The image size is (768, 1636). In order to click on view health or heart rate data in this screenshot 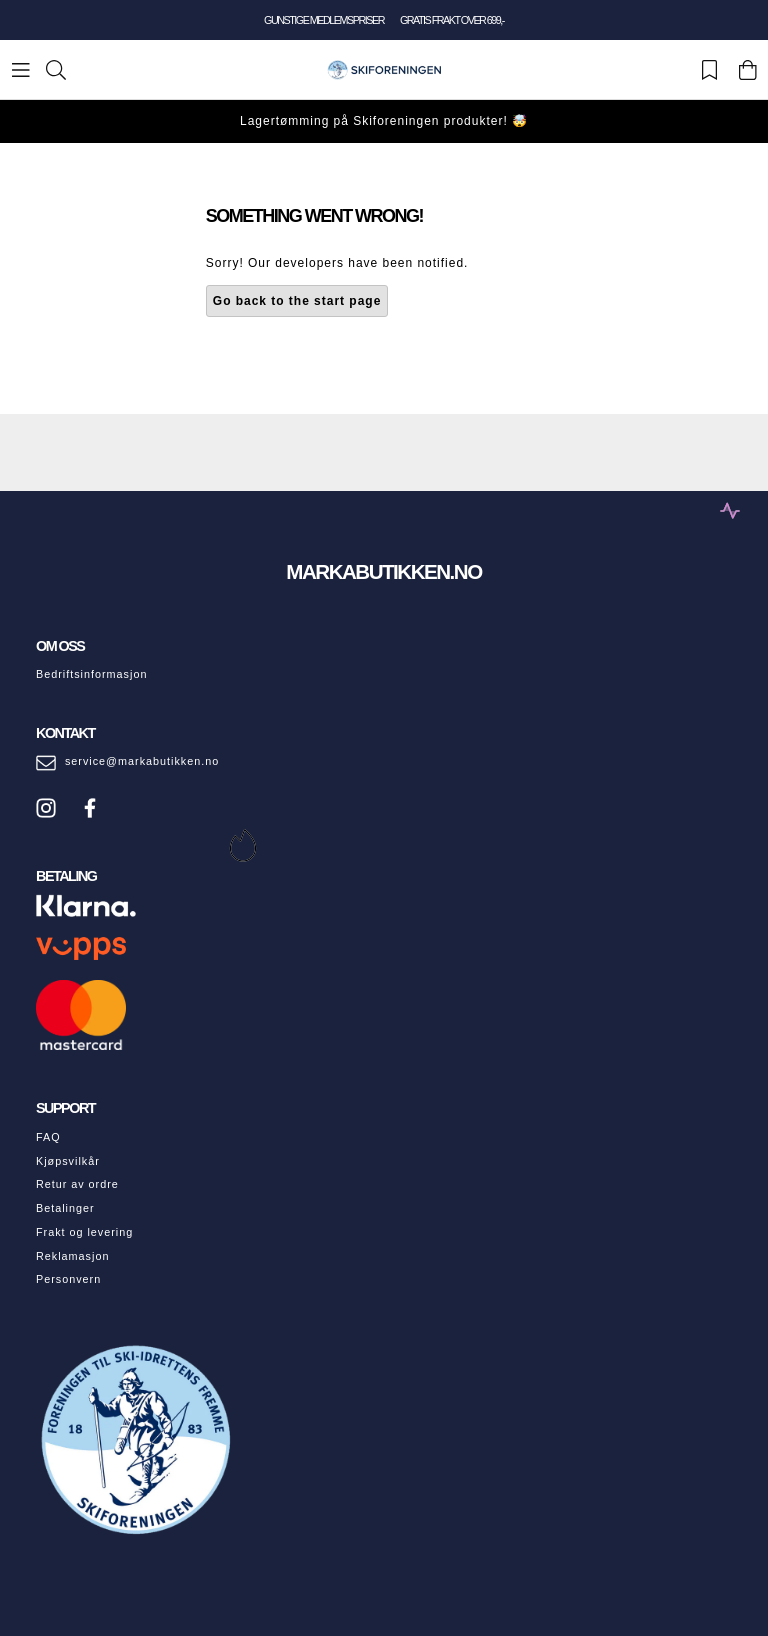, I will do `click(730, 511)`.